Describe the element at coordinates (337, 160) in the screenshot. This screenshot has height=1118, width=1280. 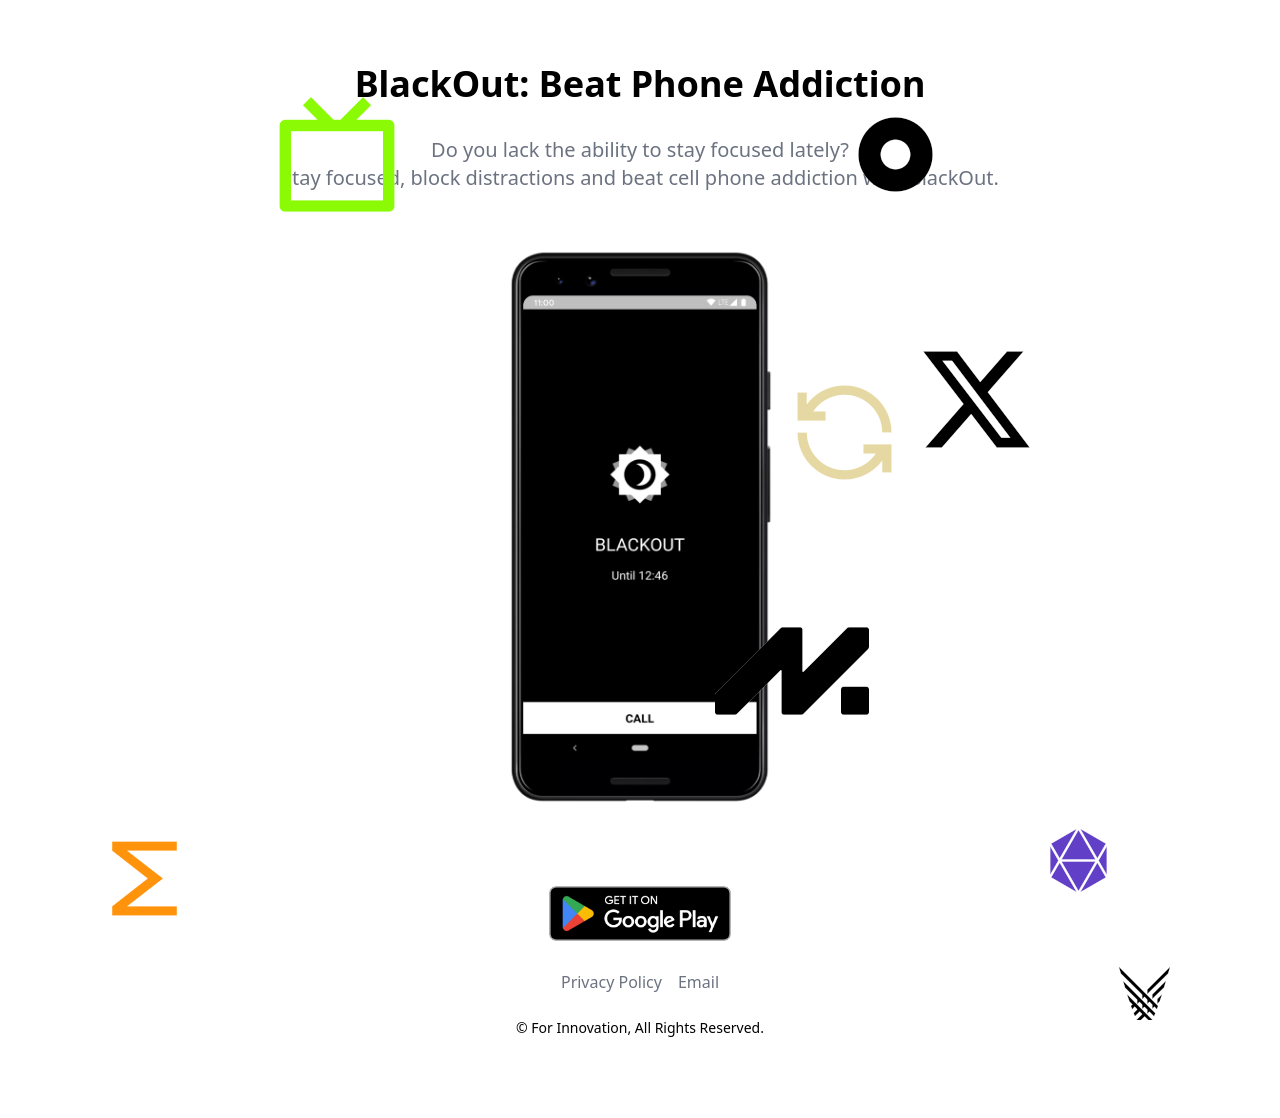
I see `access TV or video streaming features` at that location.